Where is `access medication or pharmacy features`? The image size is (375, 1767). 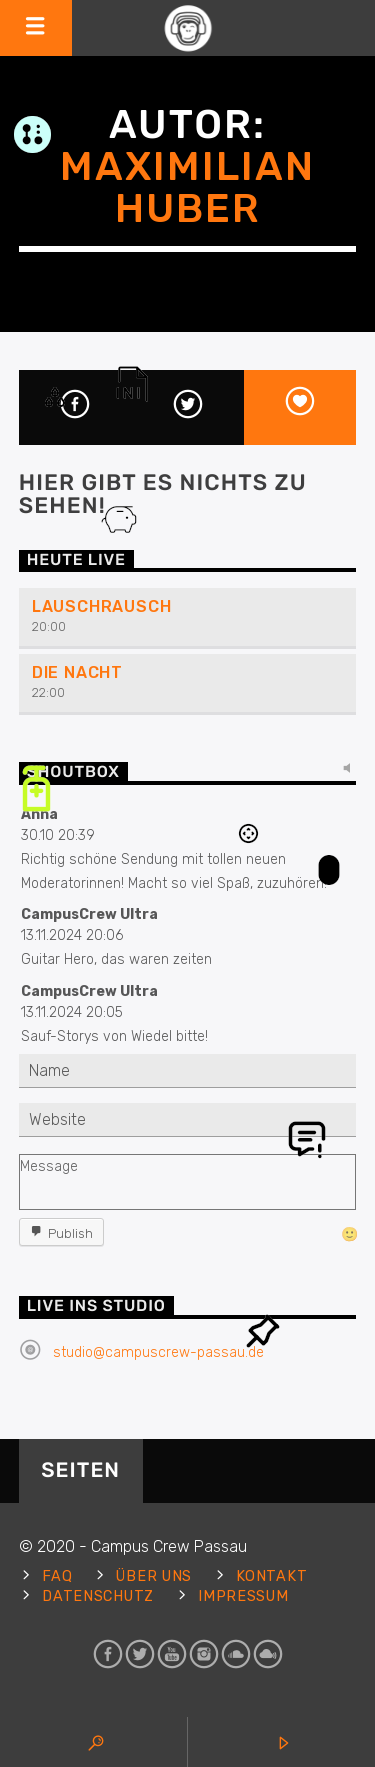 access medication or pharmacy features is located at coordinates (329, 870).